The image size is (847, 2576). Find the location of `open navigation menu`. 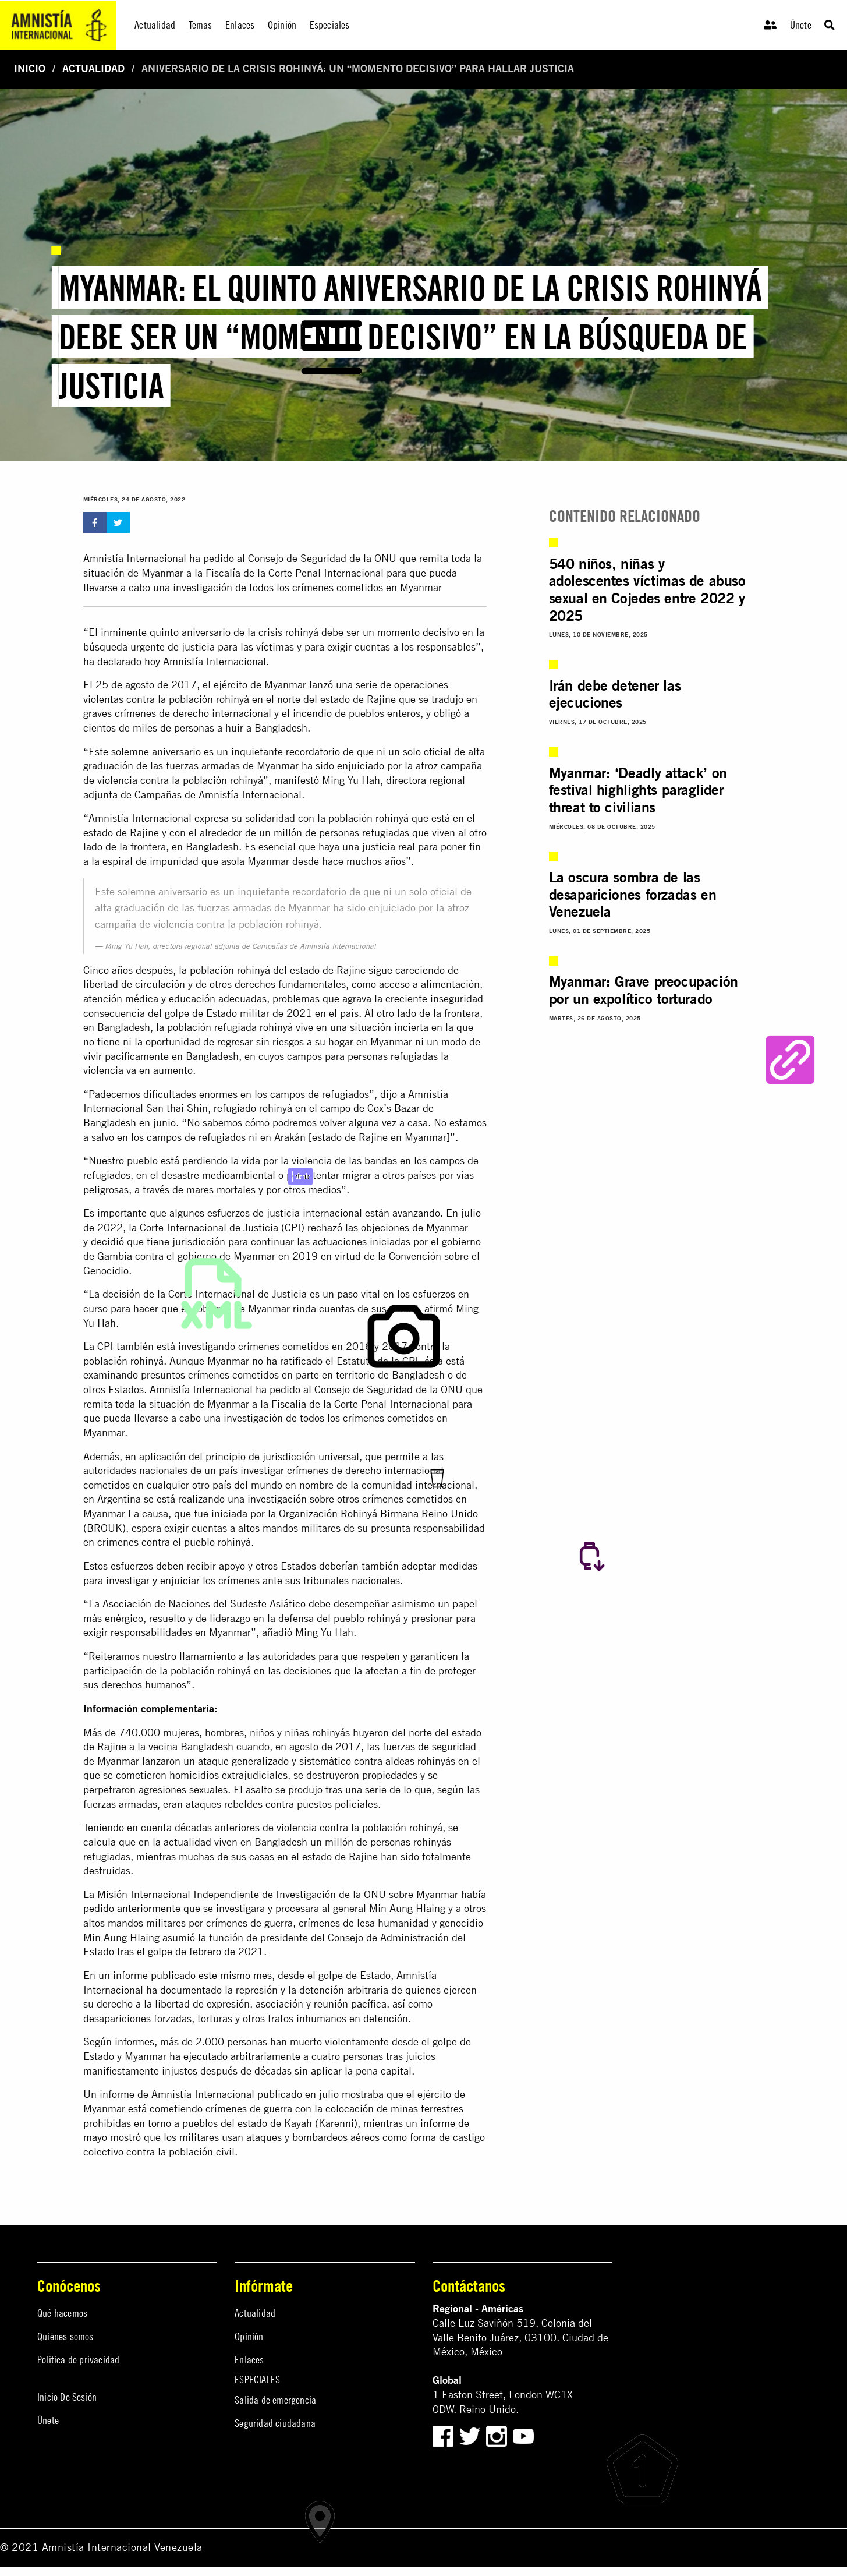

open navigation menu is located at coordinates (331, 347).